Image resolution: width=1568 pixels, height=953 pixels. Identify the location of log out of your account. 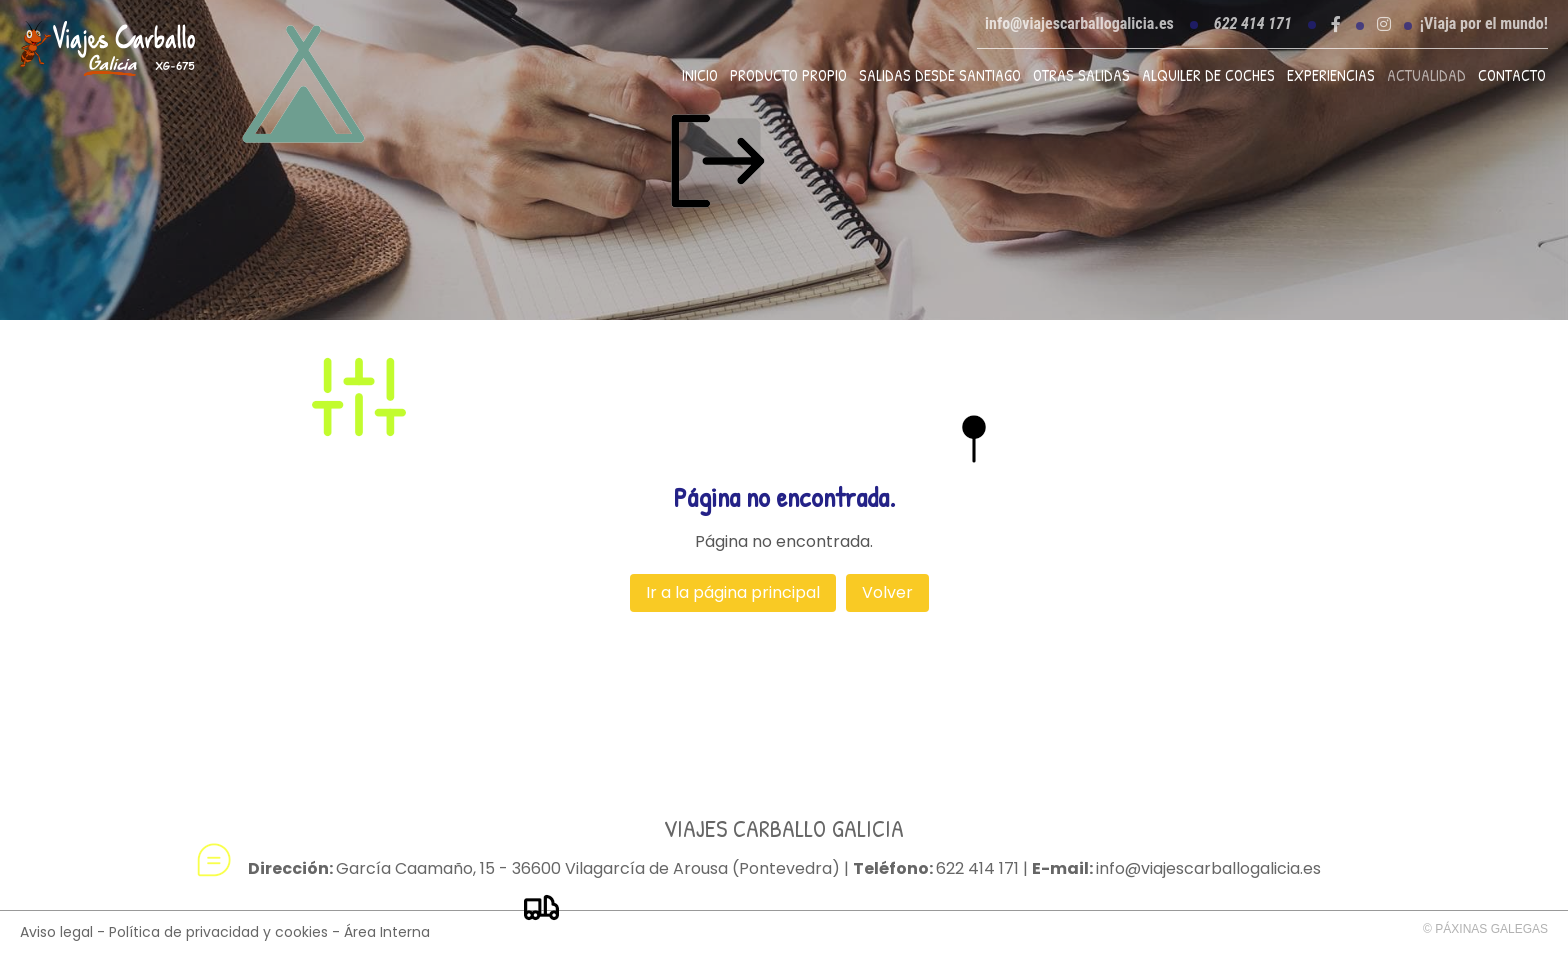
(714, 161).